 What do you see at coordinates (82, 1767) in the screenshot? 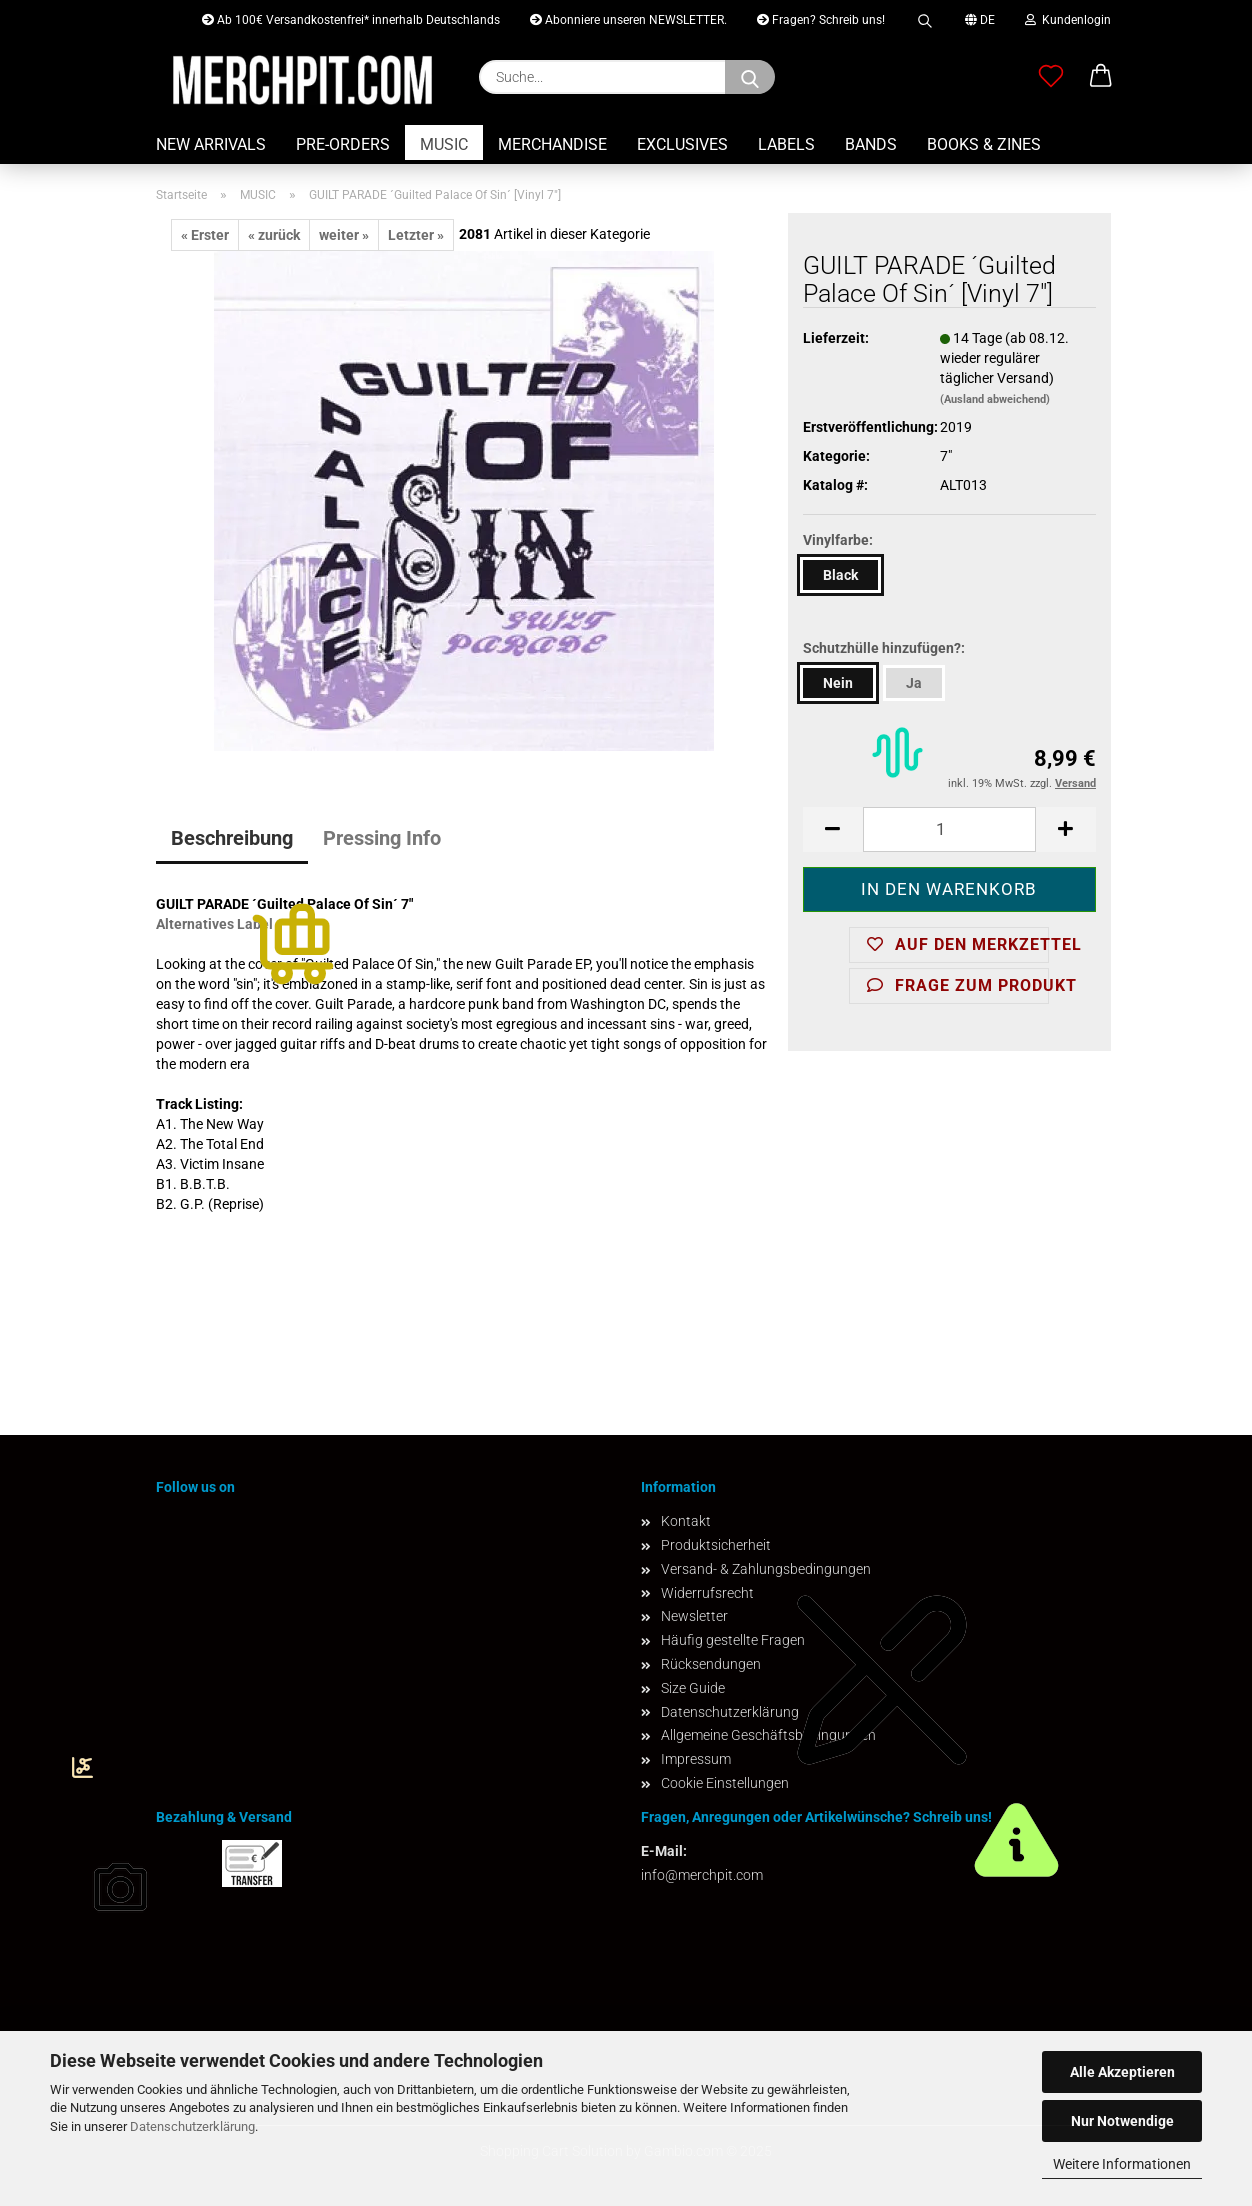
I see `view network analytics or graph data` at bounding box center [82, 1767].